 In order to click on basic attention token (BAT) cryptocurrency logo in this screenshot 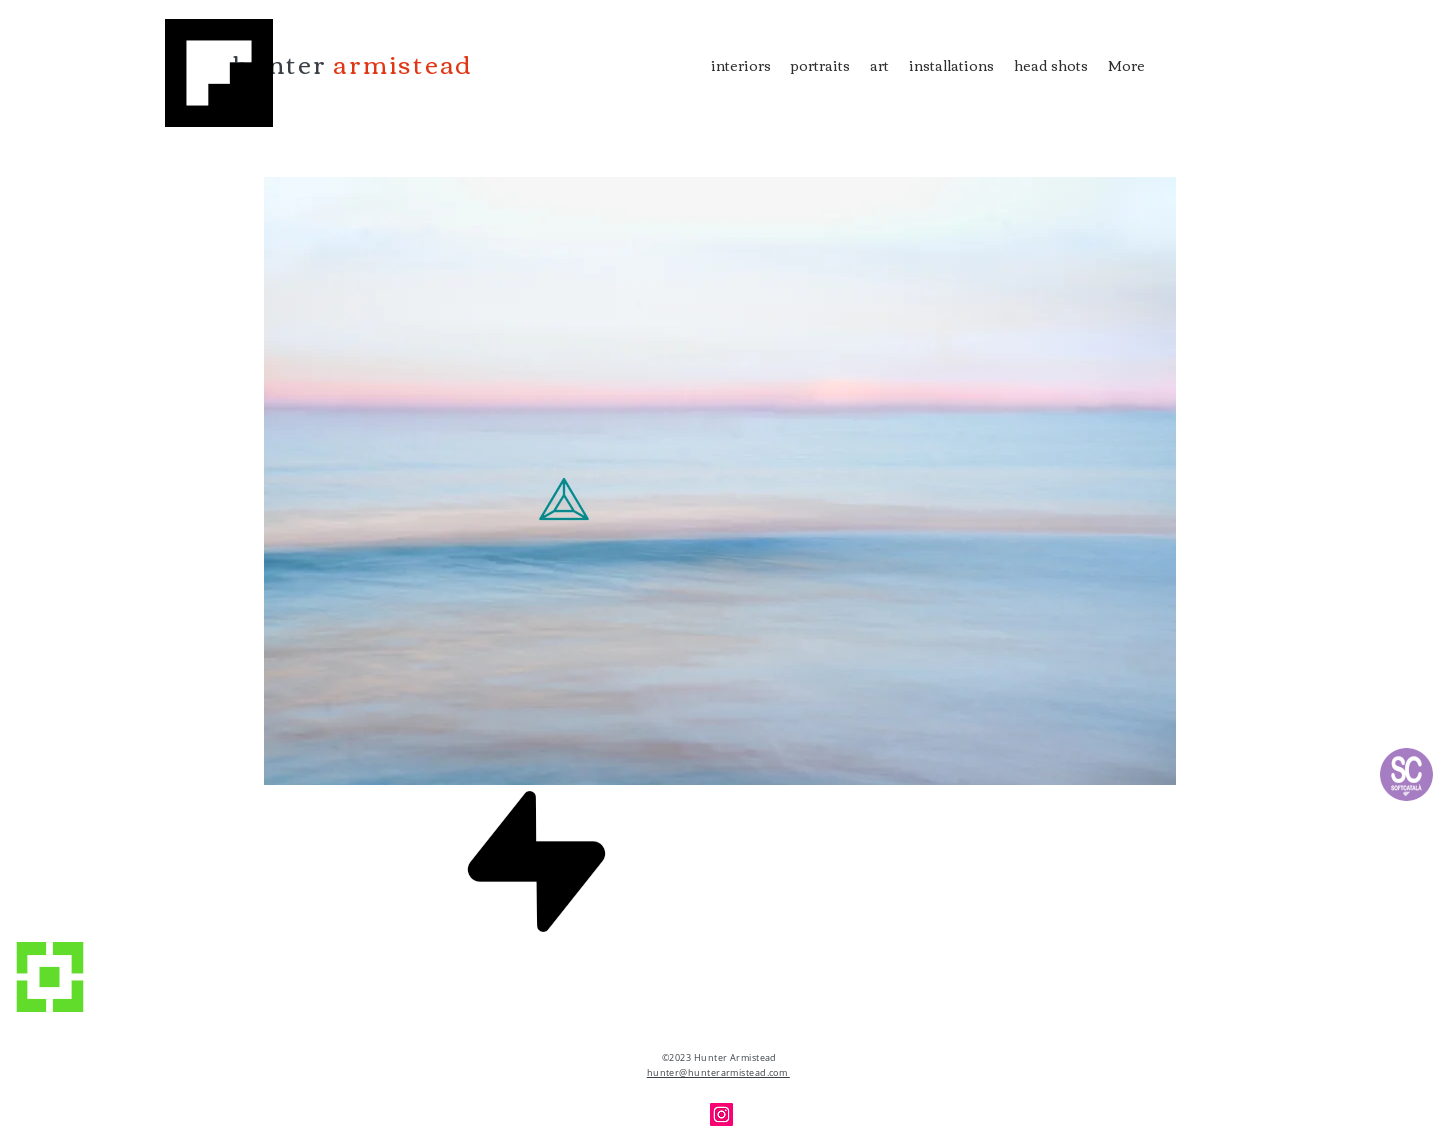, I will do `click(564, 499)`.